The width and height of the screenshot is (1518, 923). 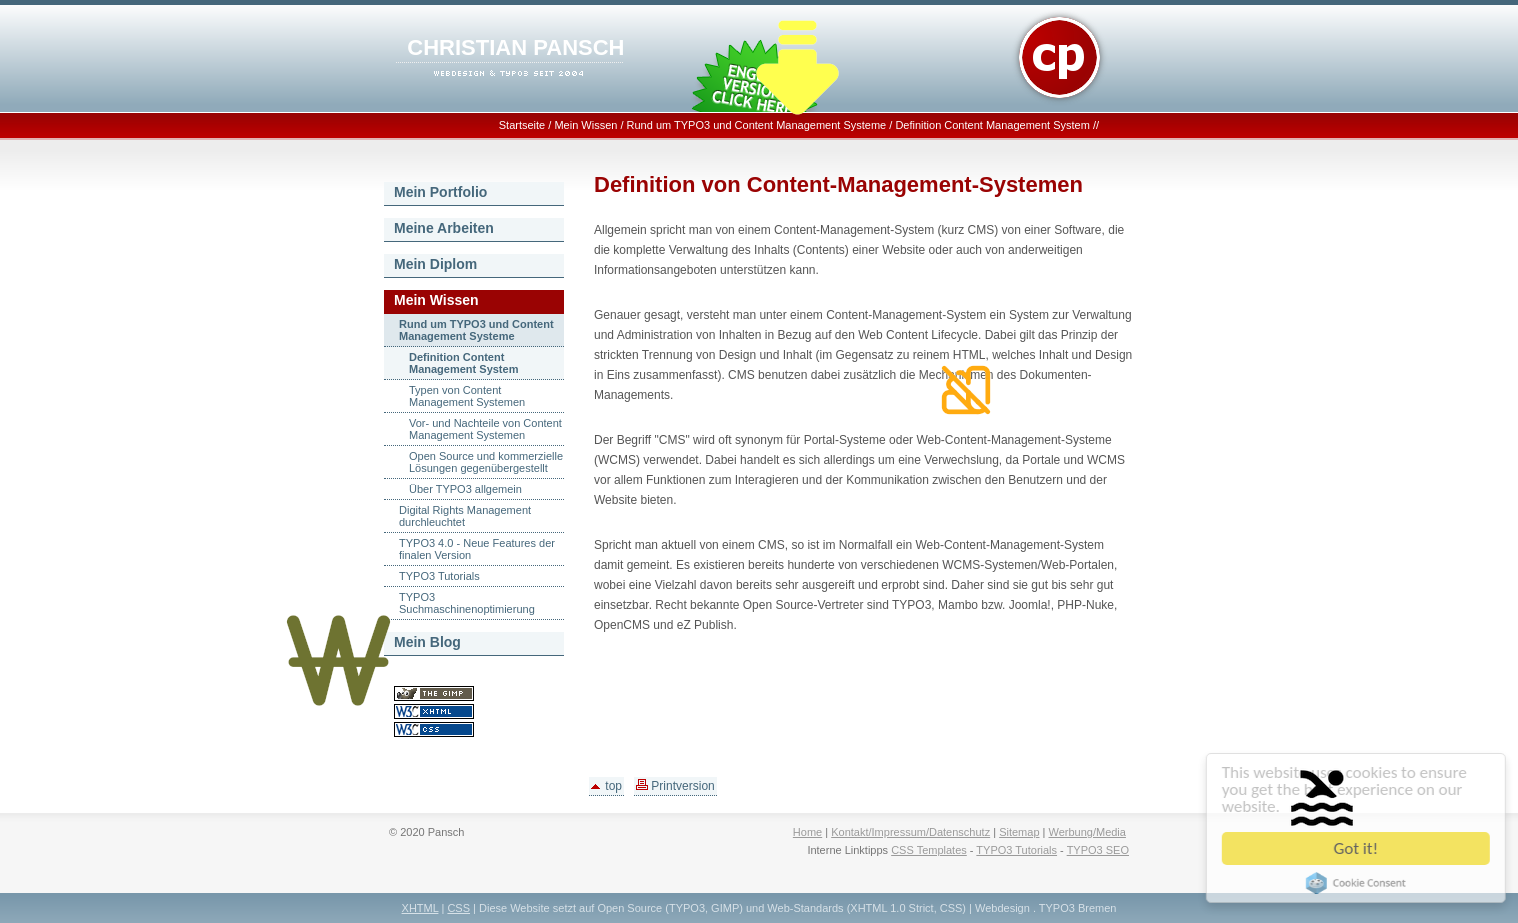 What do you see at coordinates (966, 390) in the screenshot?
I see `disable color picker or swatch tool` at bounding box center [966, 390].